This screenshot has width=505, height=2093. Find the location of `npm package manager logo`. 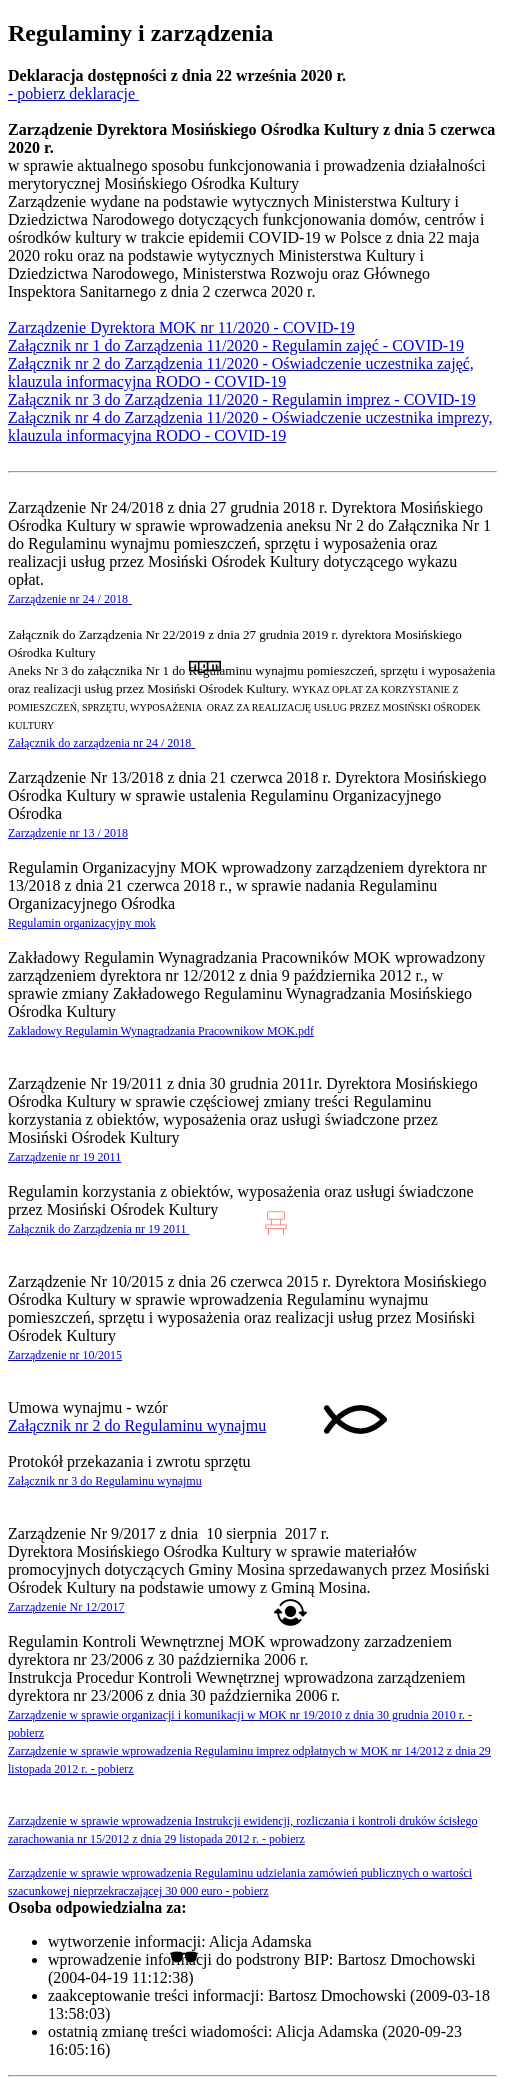

npm package manager logo is located at coordinates (205, 667).